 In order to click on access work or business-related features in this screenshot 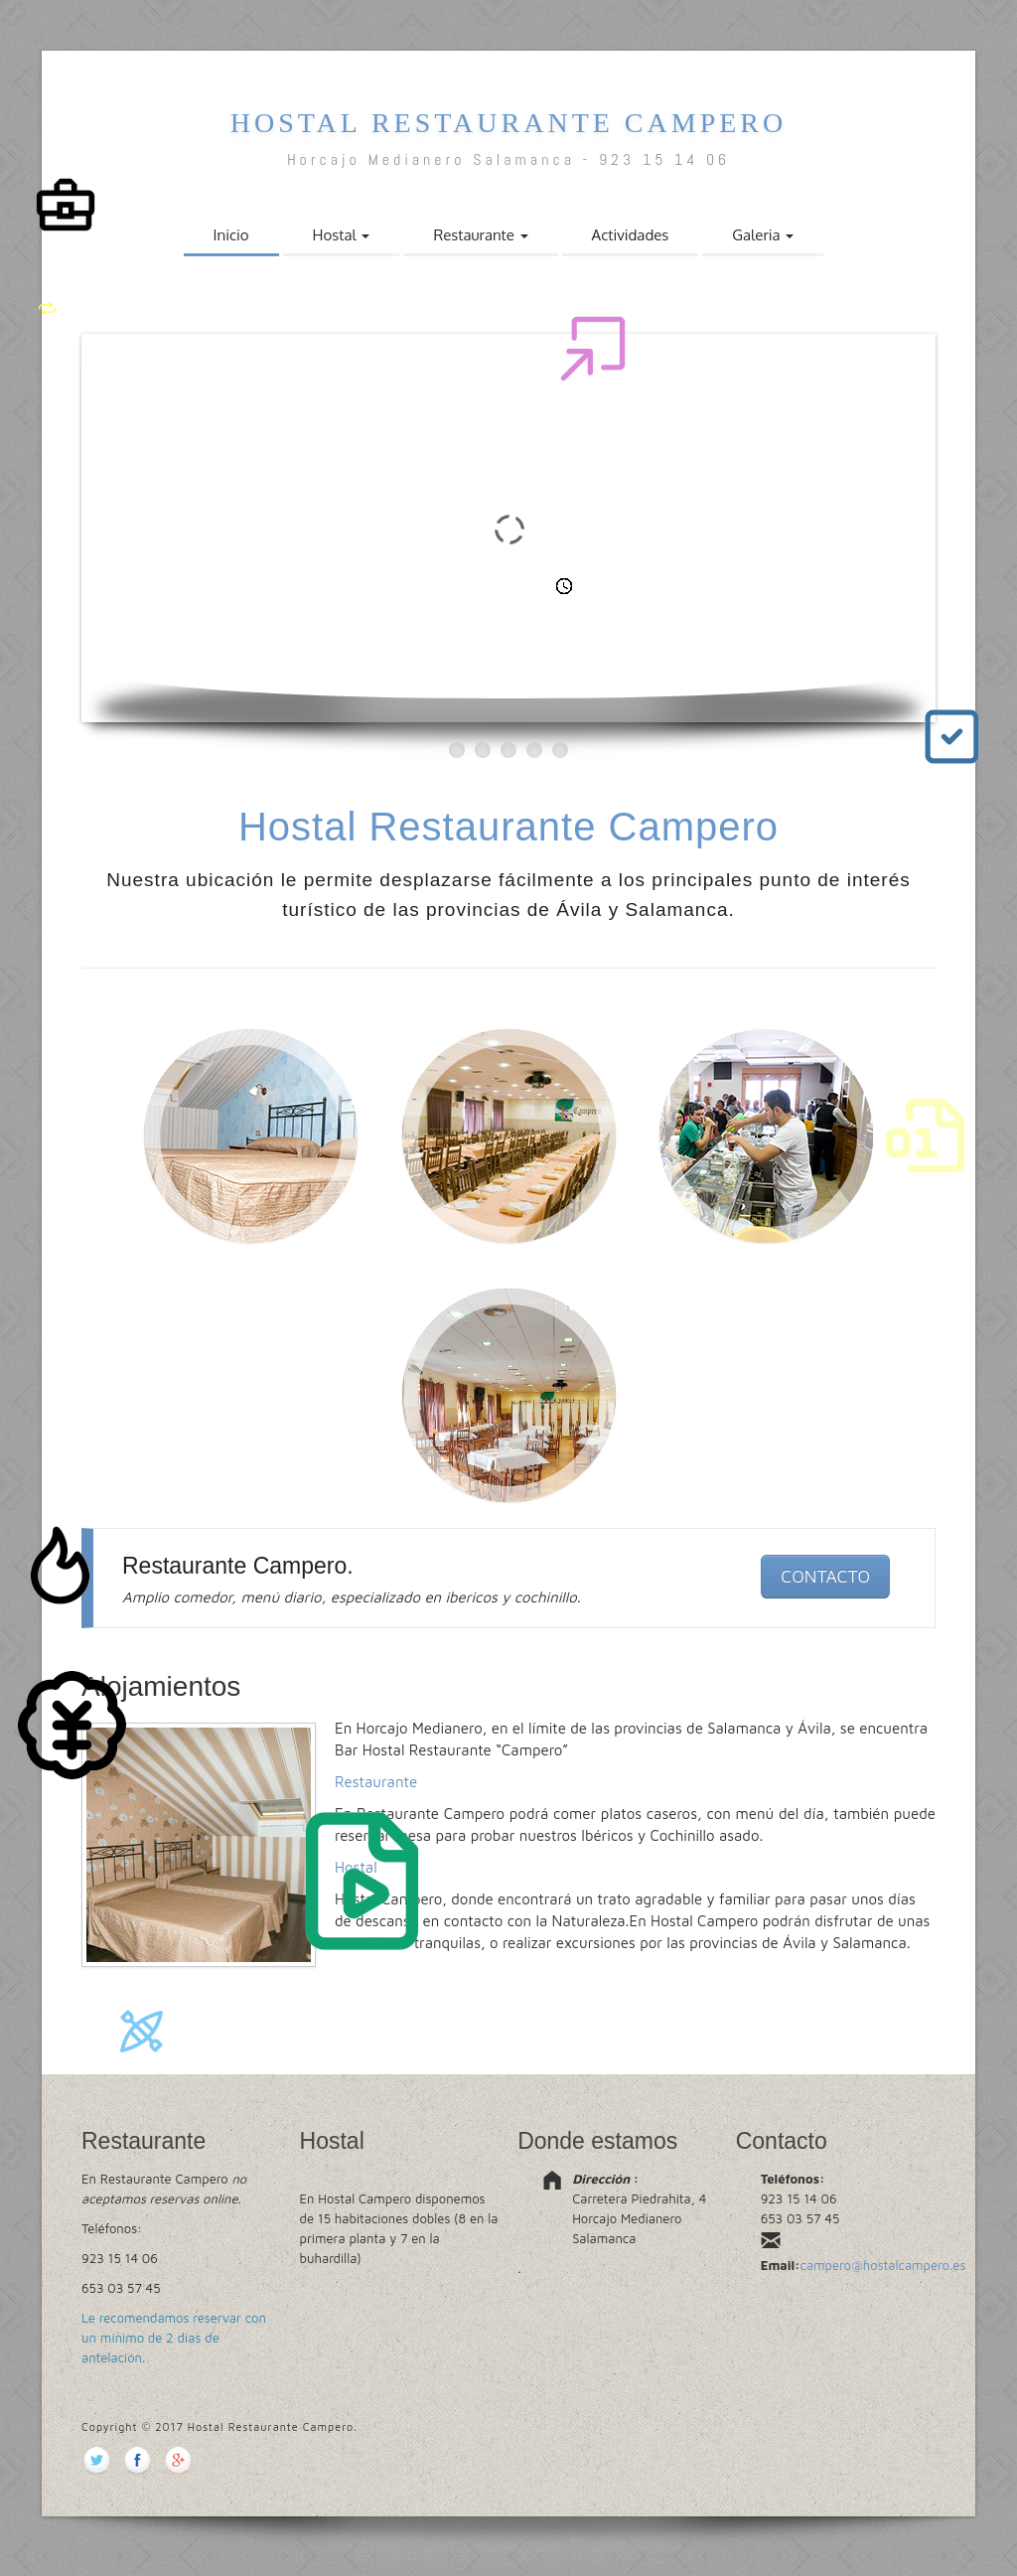, I will do `click(66, 205)`.